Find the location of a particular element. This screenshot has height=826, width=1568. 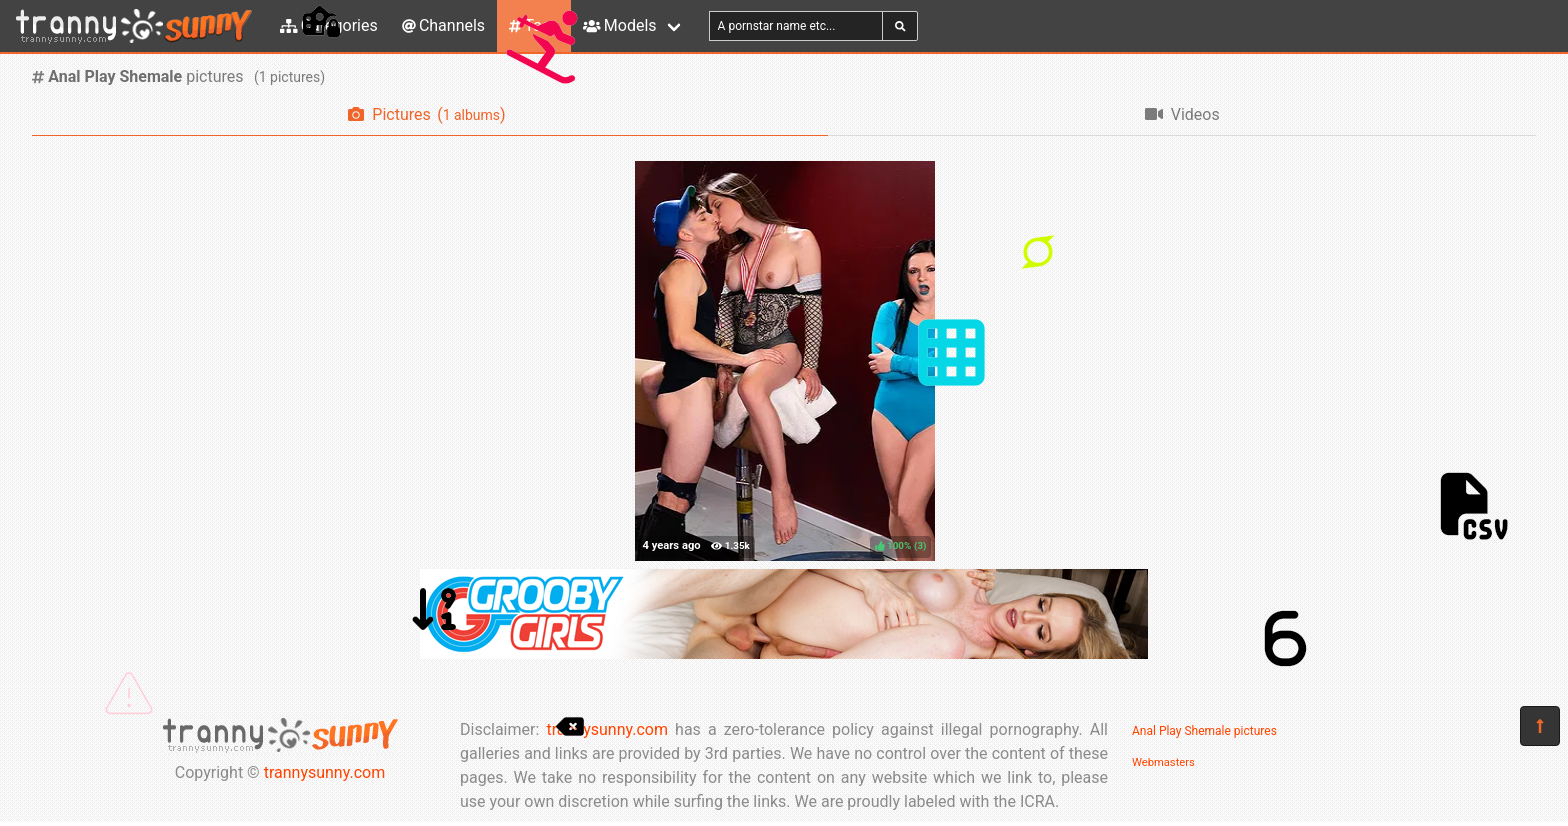

switch to grid view is located at coordinates (951, 352).